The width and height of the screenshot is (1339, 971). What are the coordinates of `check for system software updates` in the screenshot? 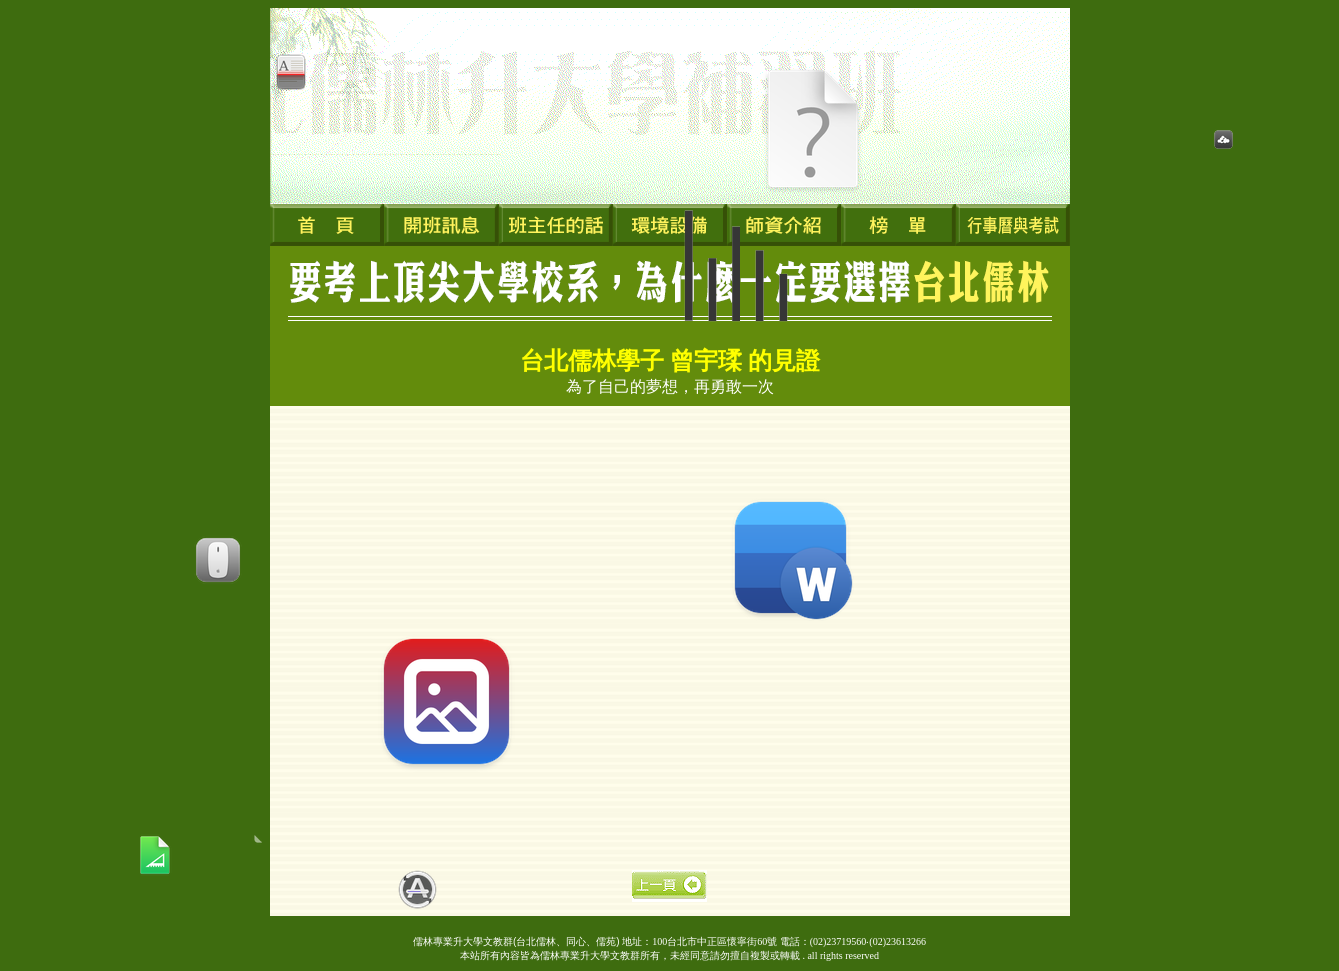 It's located at (417, 889).